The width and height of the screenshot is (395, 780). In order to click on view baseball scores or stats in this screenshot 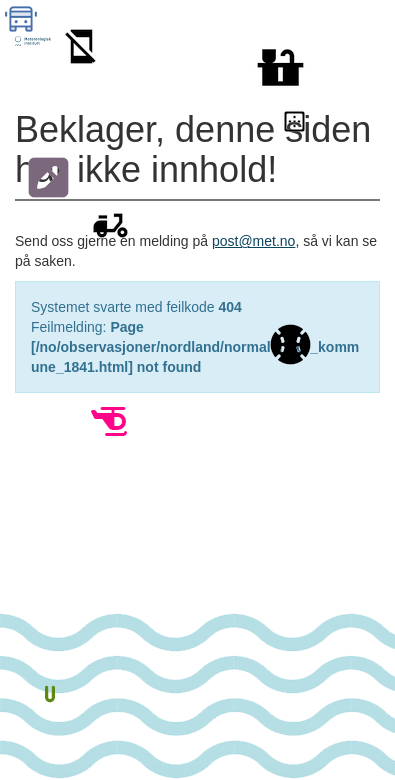, I will do `click(290, 344)`.